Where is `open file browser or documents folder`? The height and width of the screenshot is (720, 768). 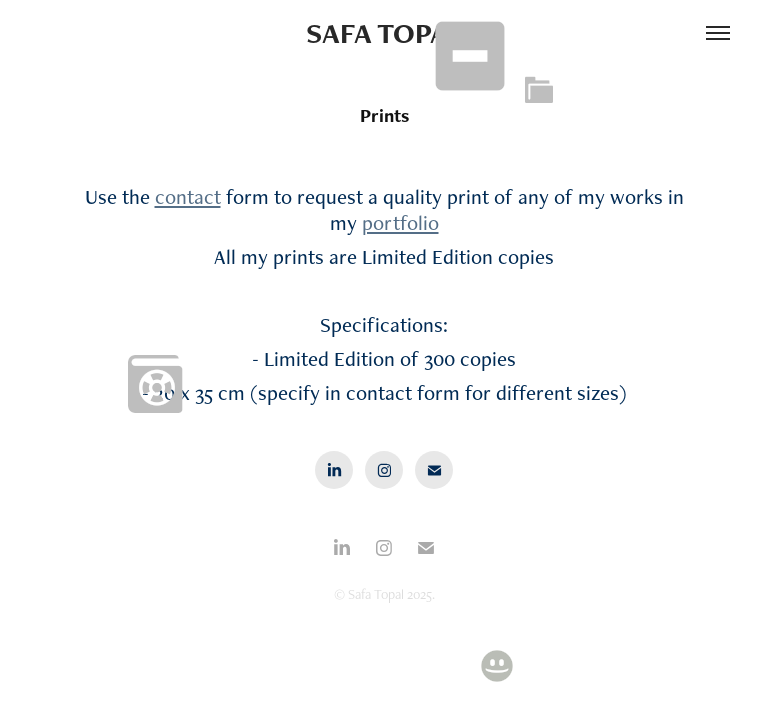 open file browser or documents folder is located at coordinates (539, 89).